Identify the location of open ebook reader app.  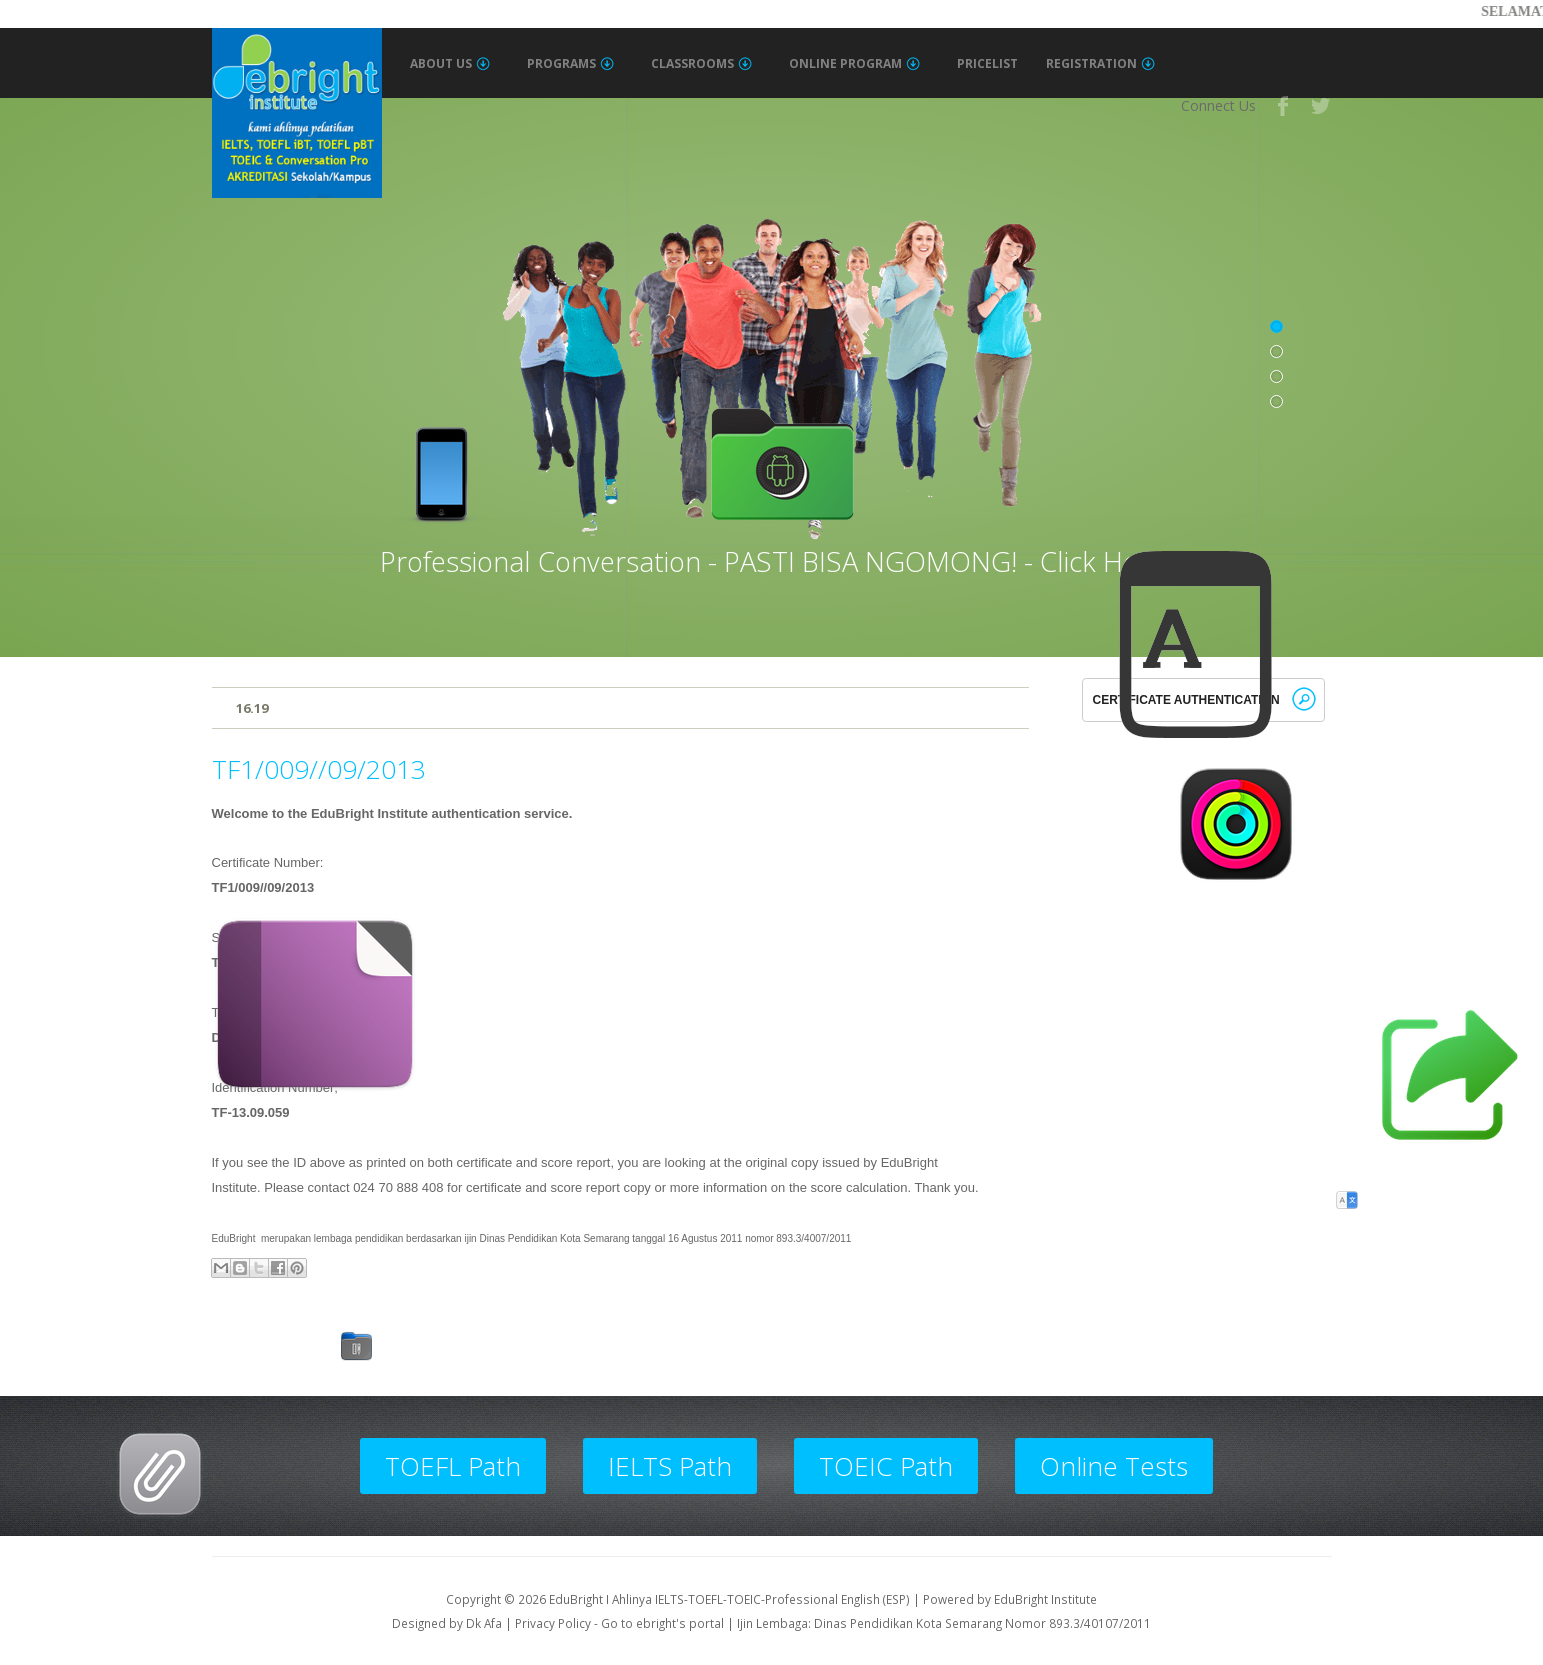
(1201, 644).